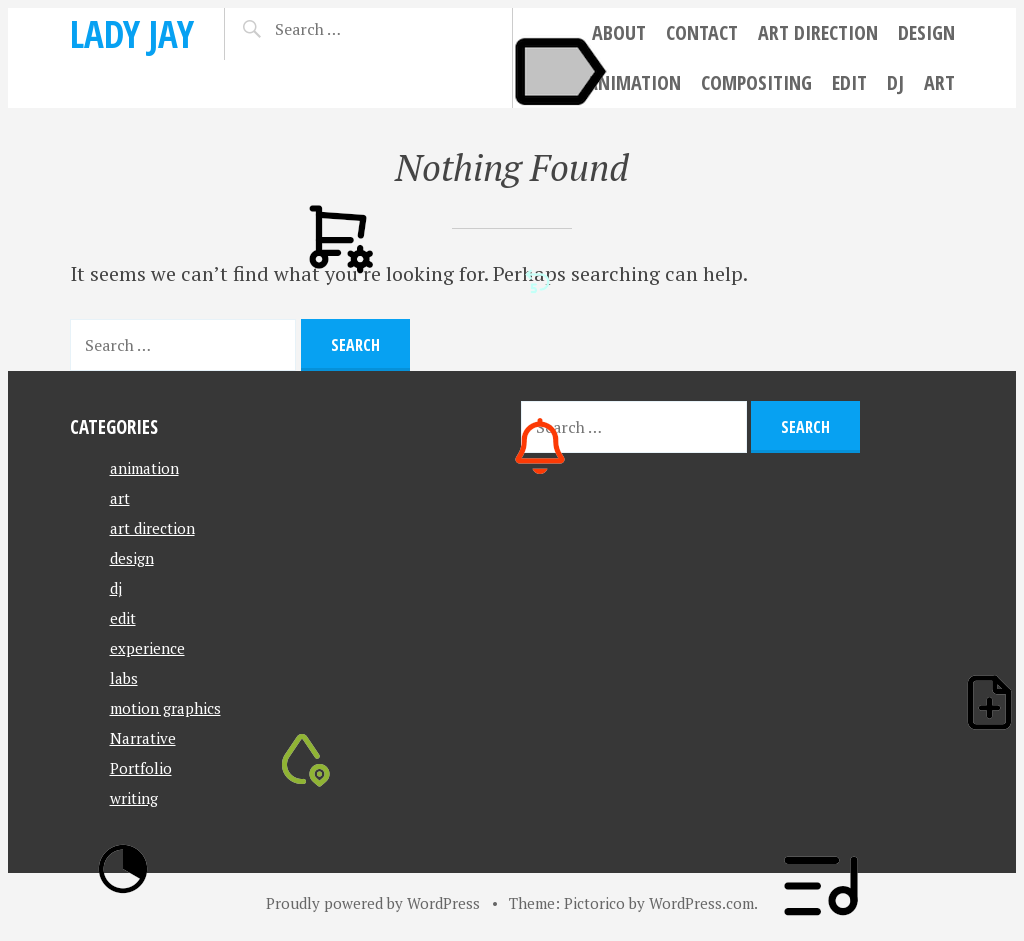  Describe the element at coordinates (302, 759) in the screenshot. I see `view water source location` at that location.